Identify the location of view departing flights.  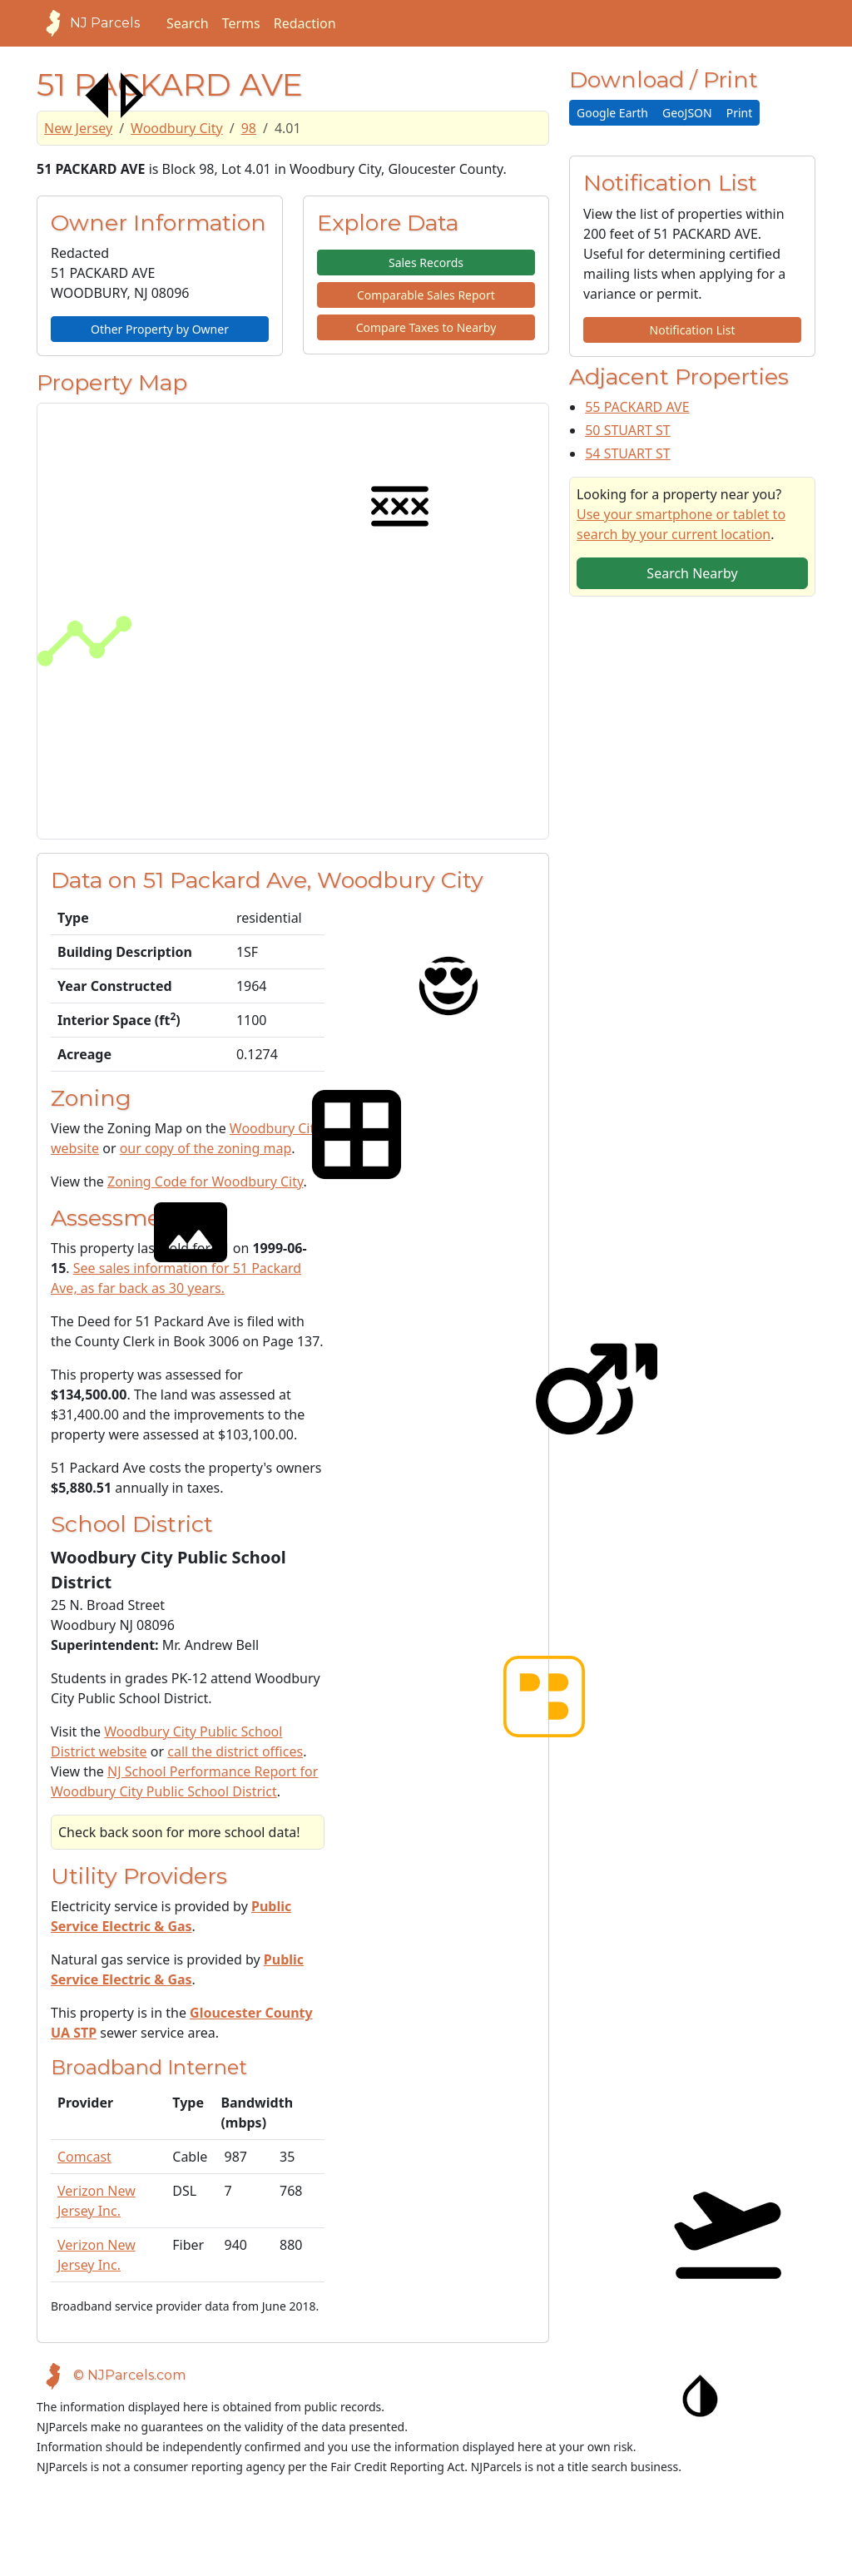
(728, 2232).